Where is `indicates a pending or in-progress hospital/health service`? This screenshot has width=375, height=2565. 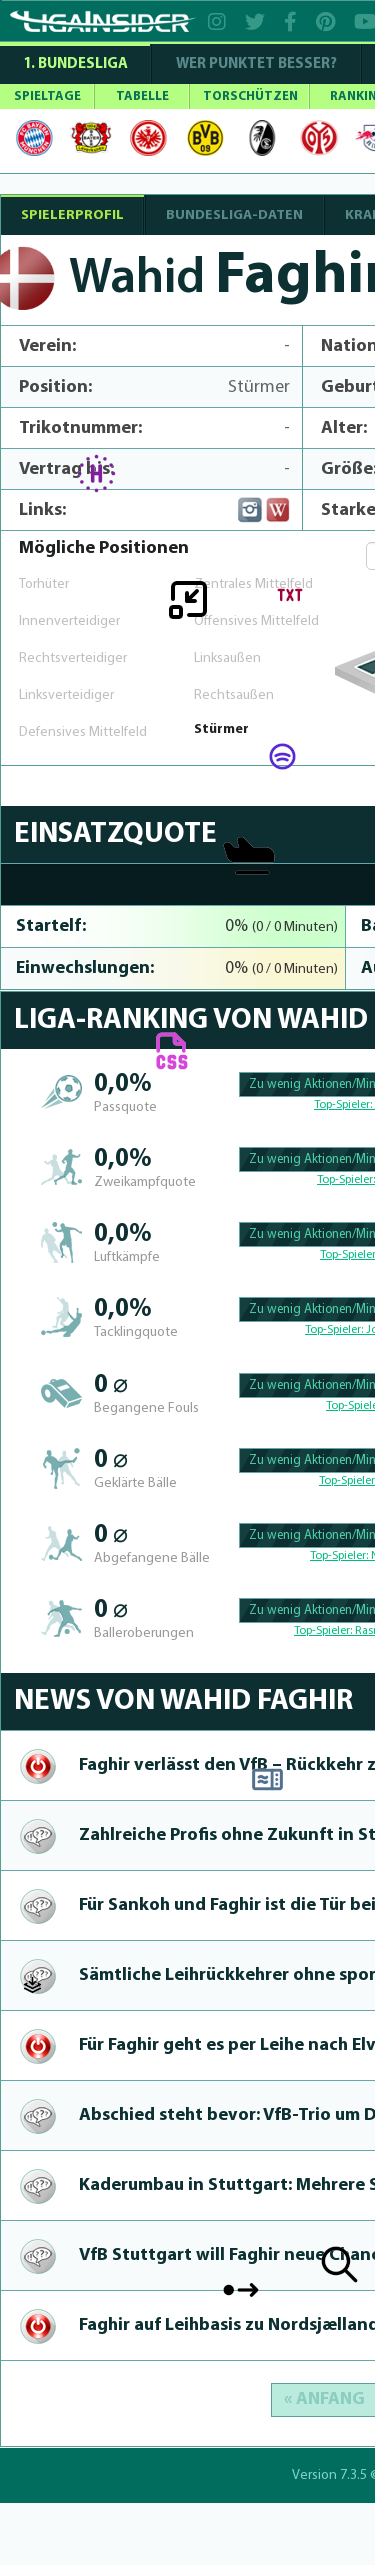
indicates a pending or in-progress hospital/health service is located at coordinates (96, 473).